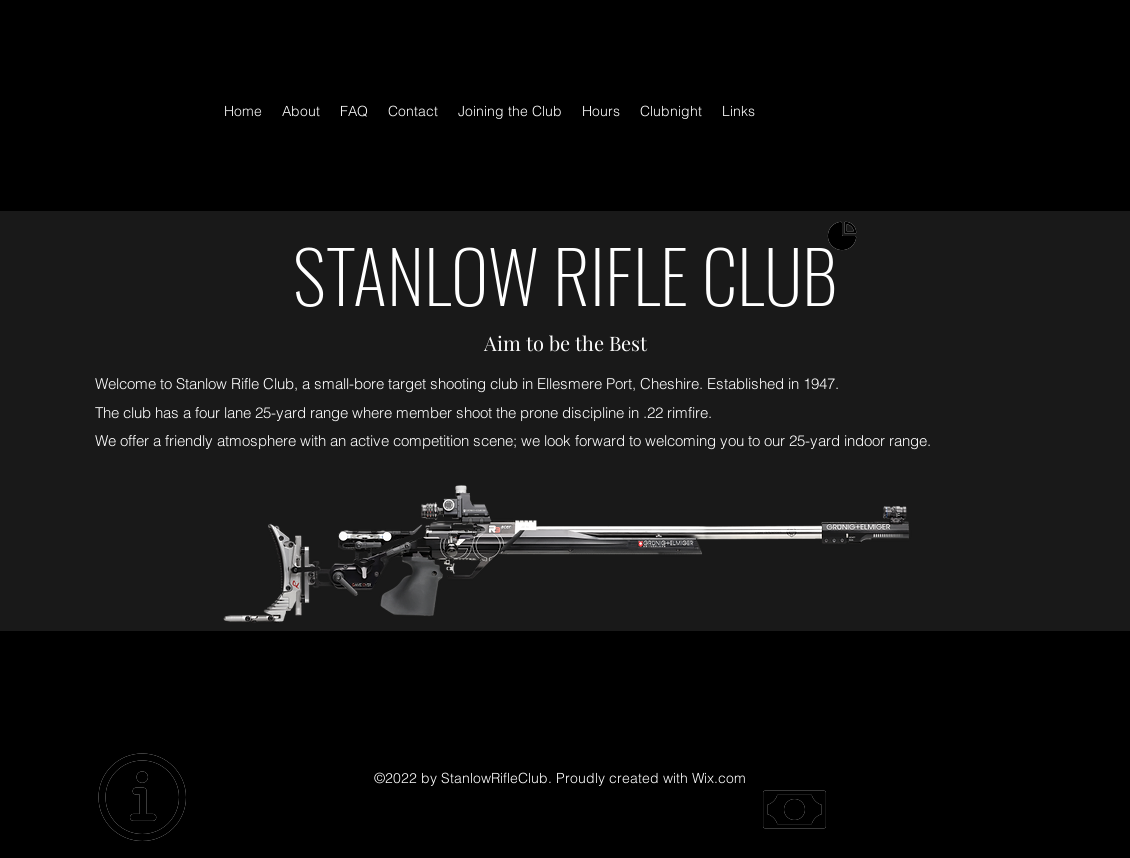  Describe the element at coordinates (144, 799) in the screenshot. I see `view more information or details` at that location.